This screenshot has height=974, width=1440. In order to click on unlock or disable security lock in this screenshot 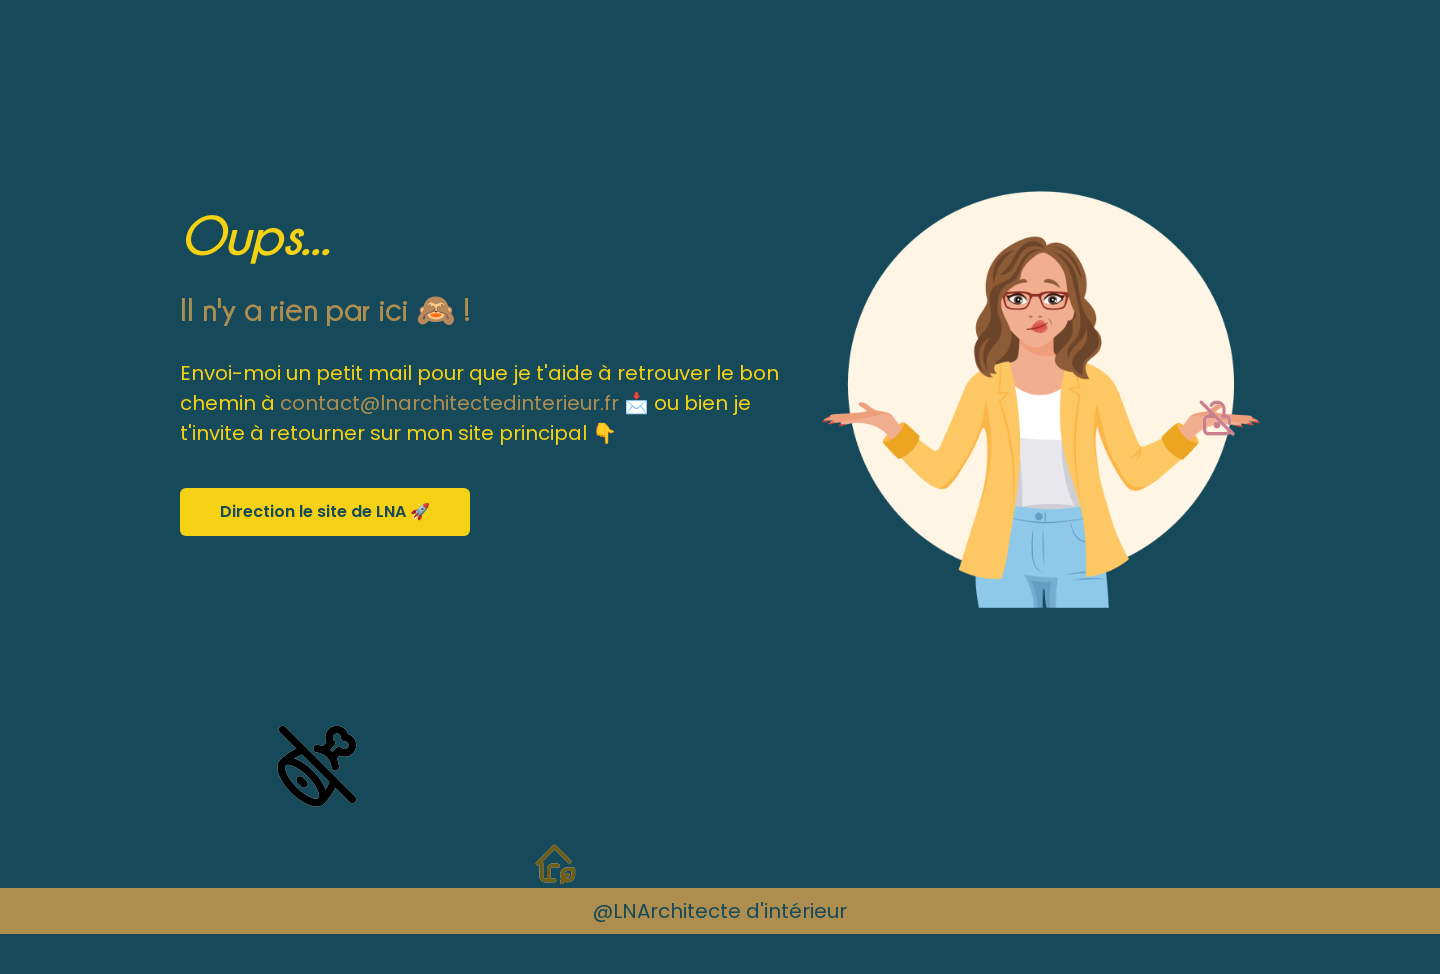, I will do `click(1217, 418)`.